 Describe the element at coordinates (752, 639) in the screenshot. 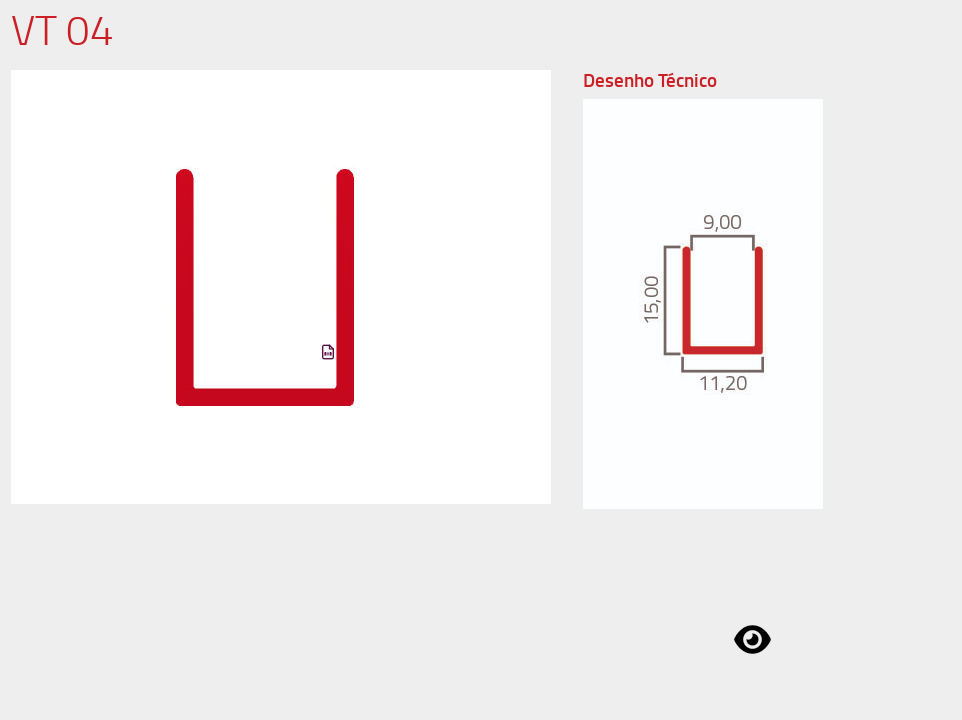

I see `view or preview content` at that location.